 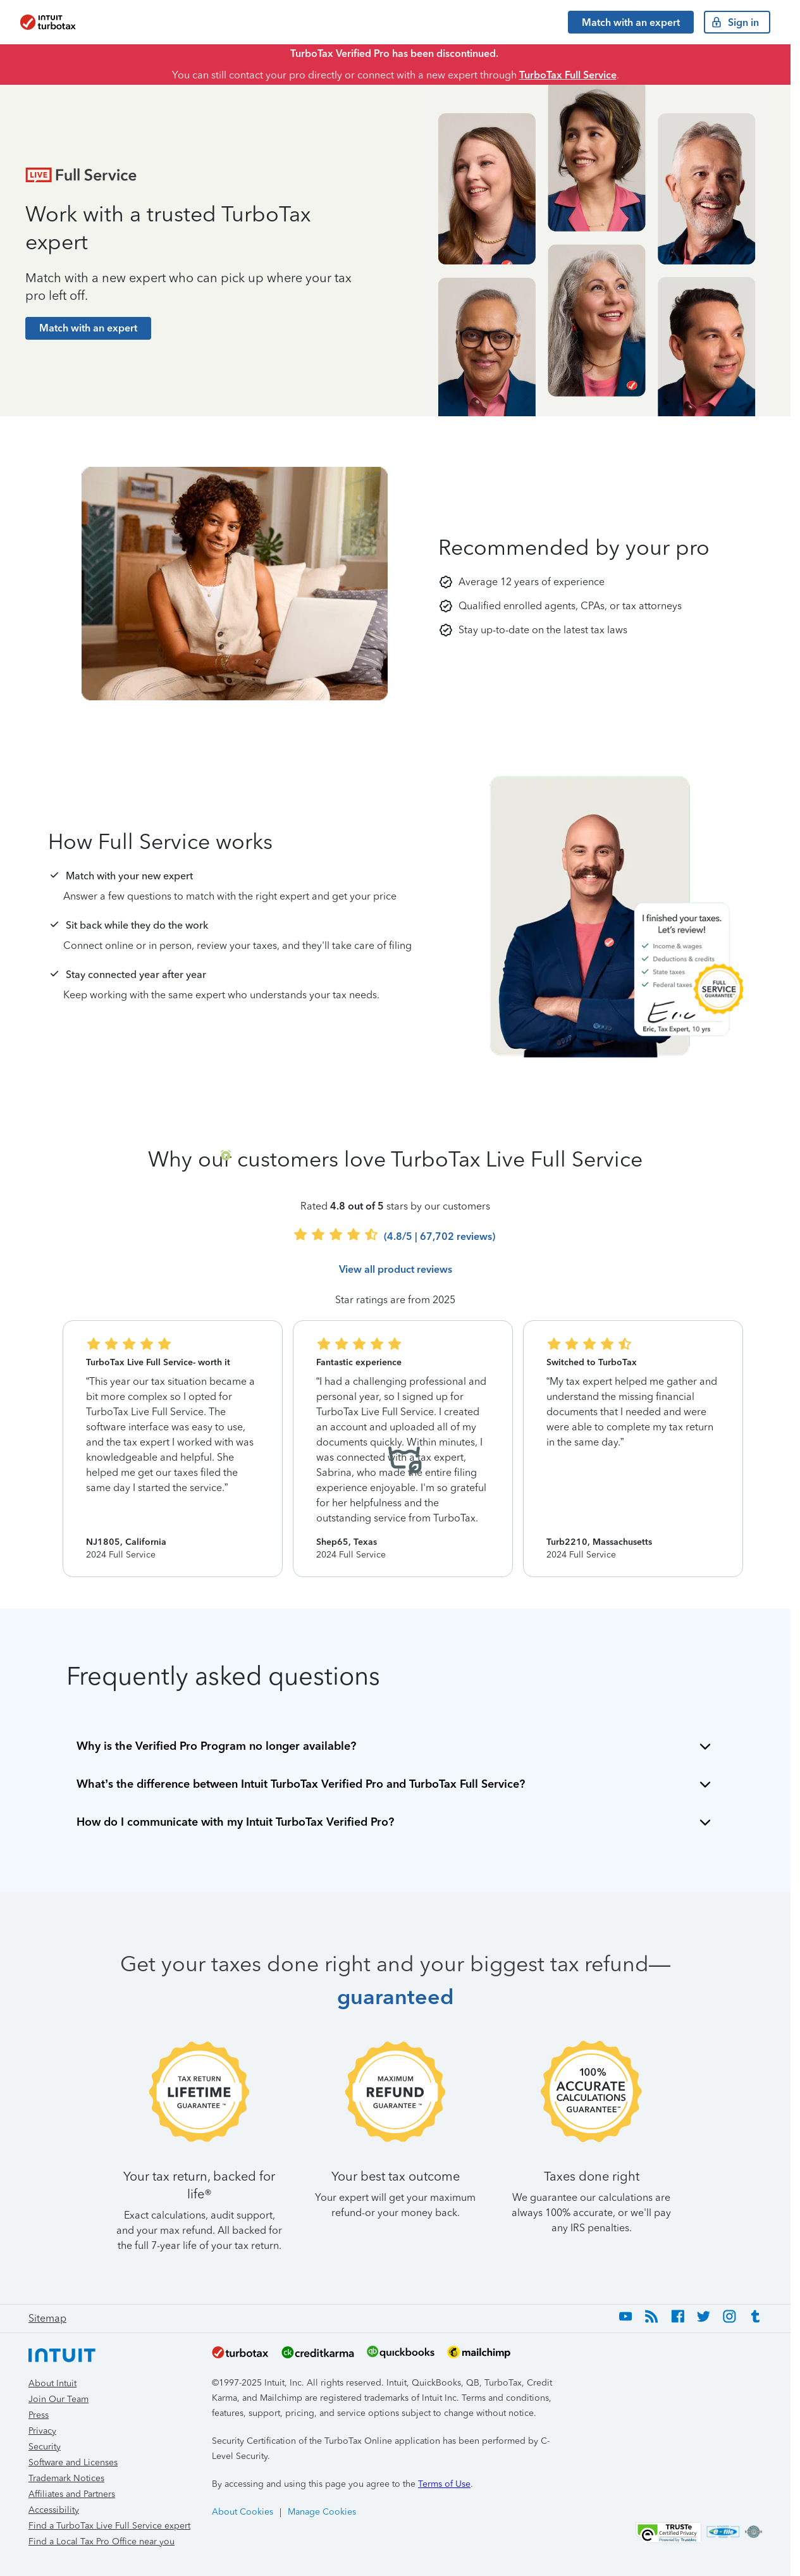 What do you see at coordinates (404, 1458) in the screenshot?
I see `select eco-friendly wash cycle` at bounding box center [404, 1458].